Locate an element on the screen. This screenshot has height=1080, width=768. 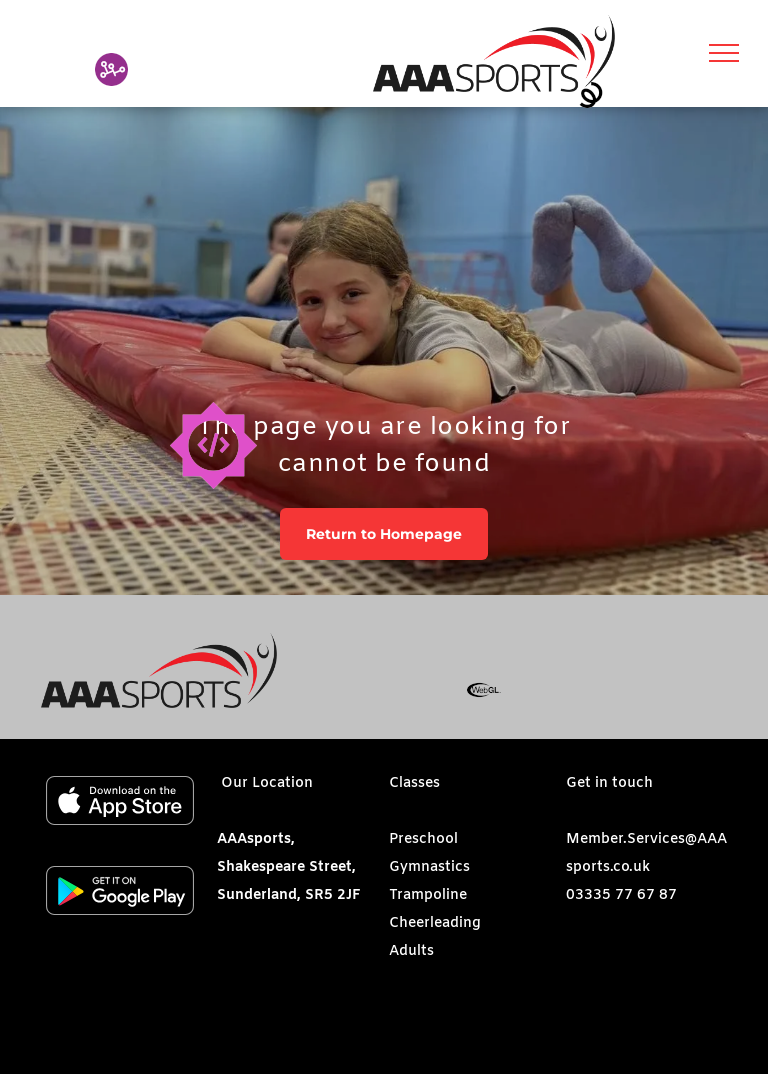
spring creators platform logo is located at coordinates (591, 95).